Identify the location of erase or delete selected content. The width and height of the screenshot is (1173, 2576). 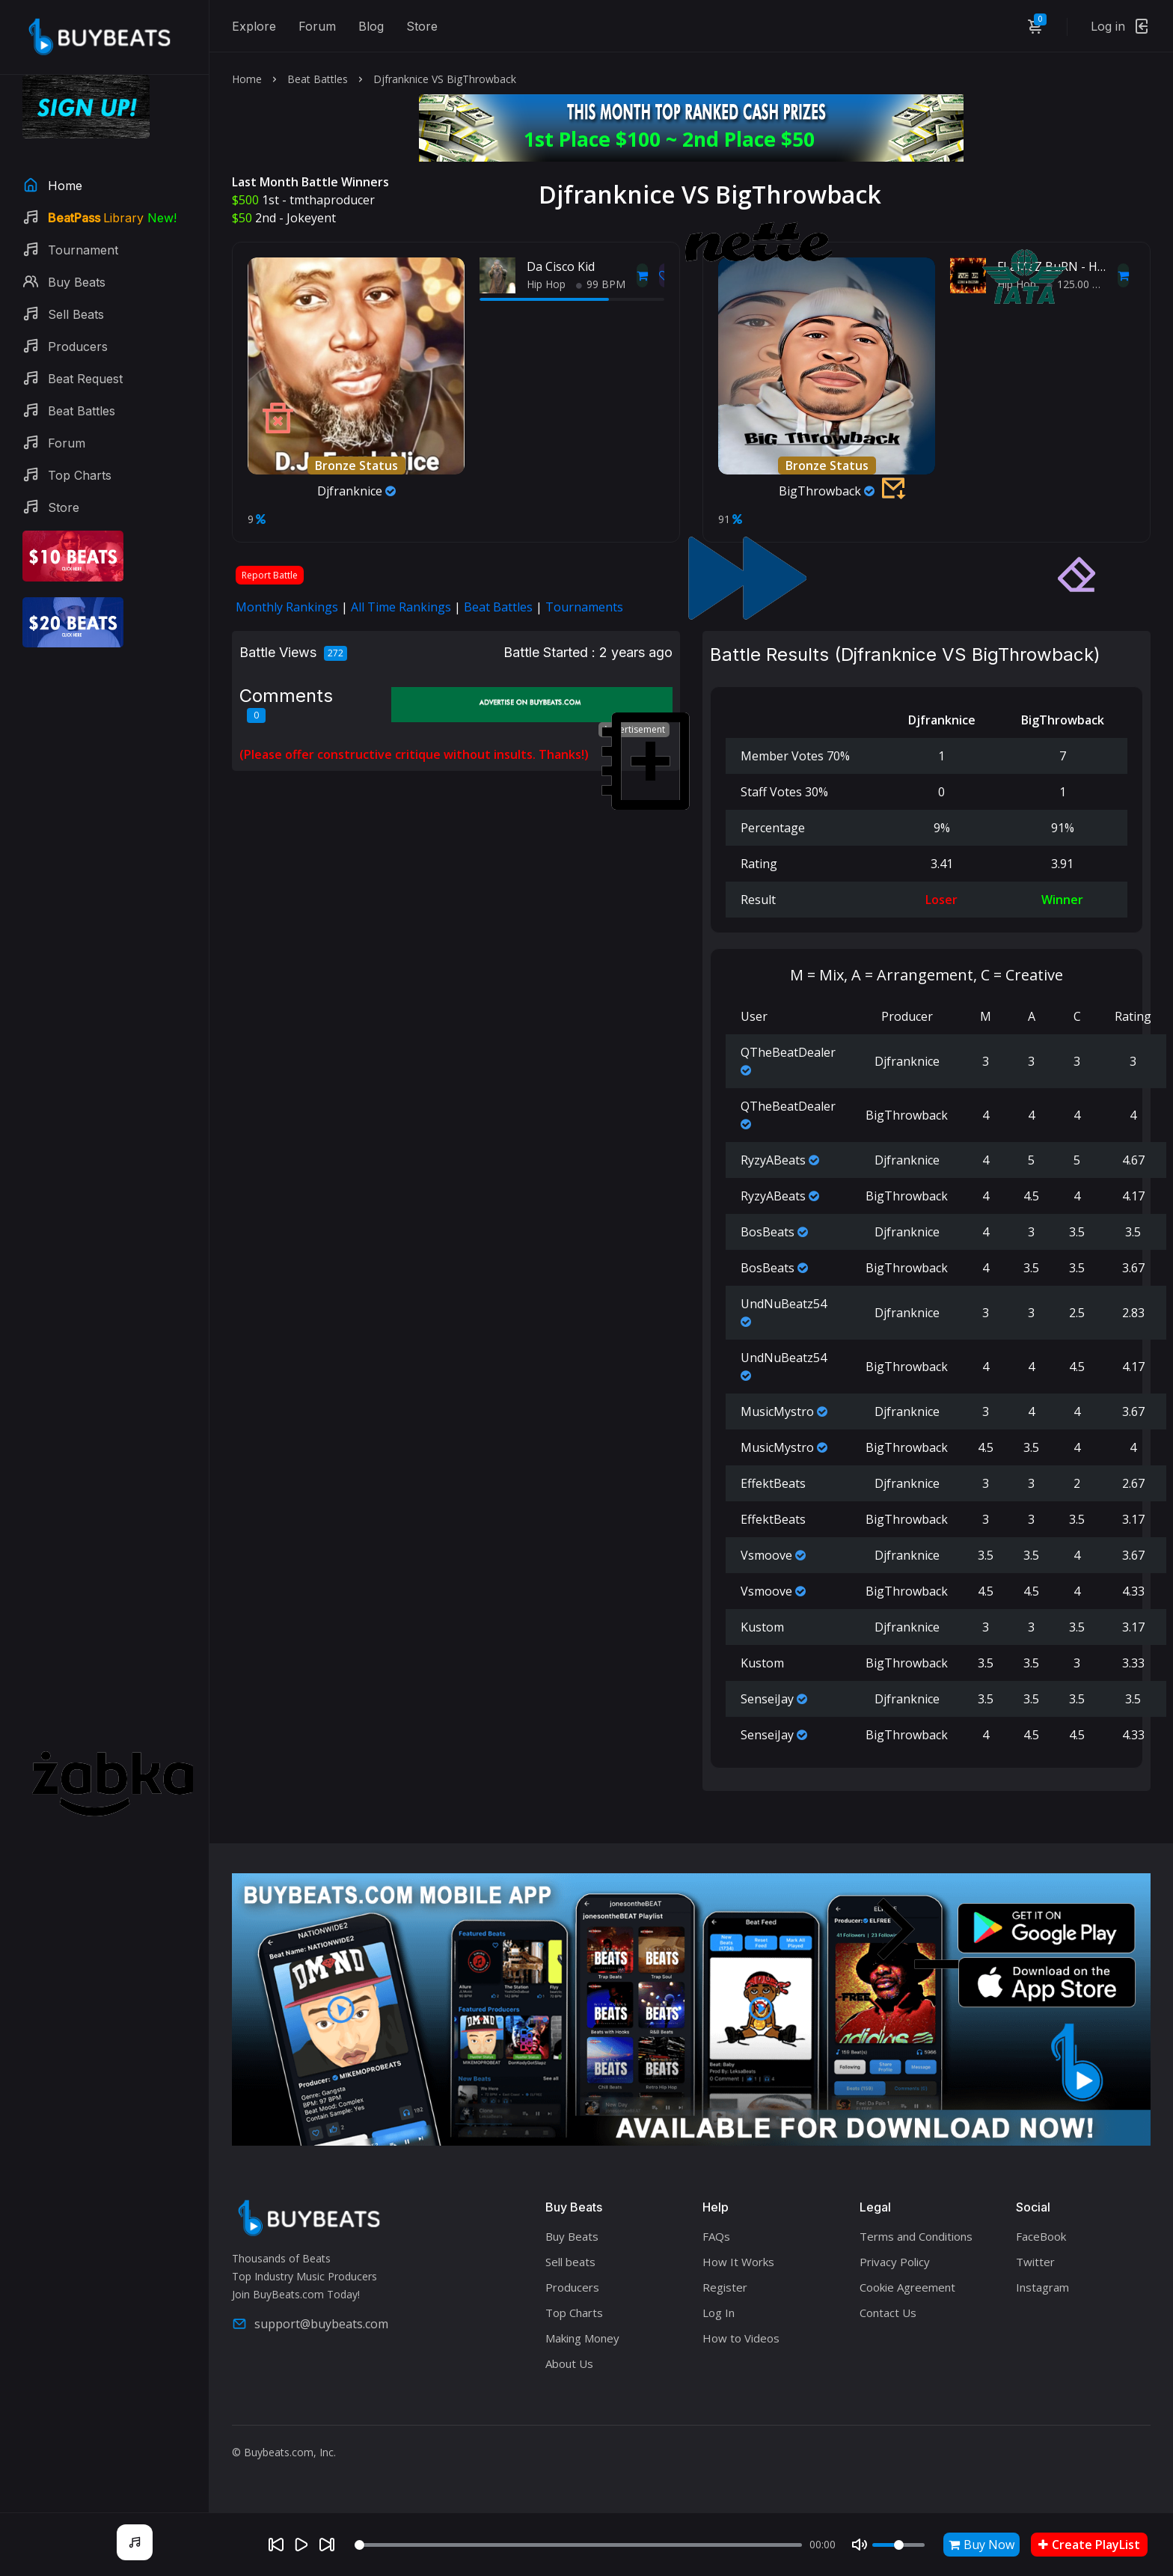
(1077, 575).